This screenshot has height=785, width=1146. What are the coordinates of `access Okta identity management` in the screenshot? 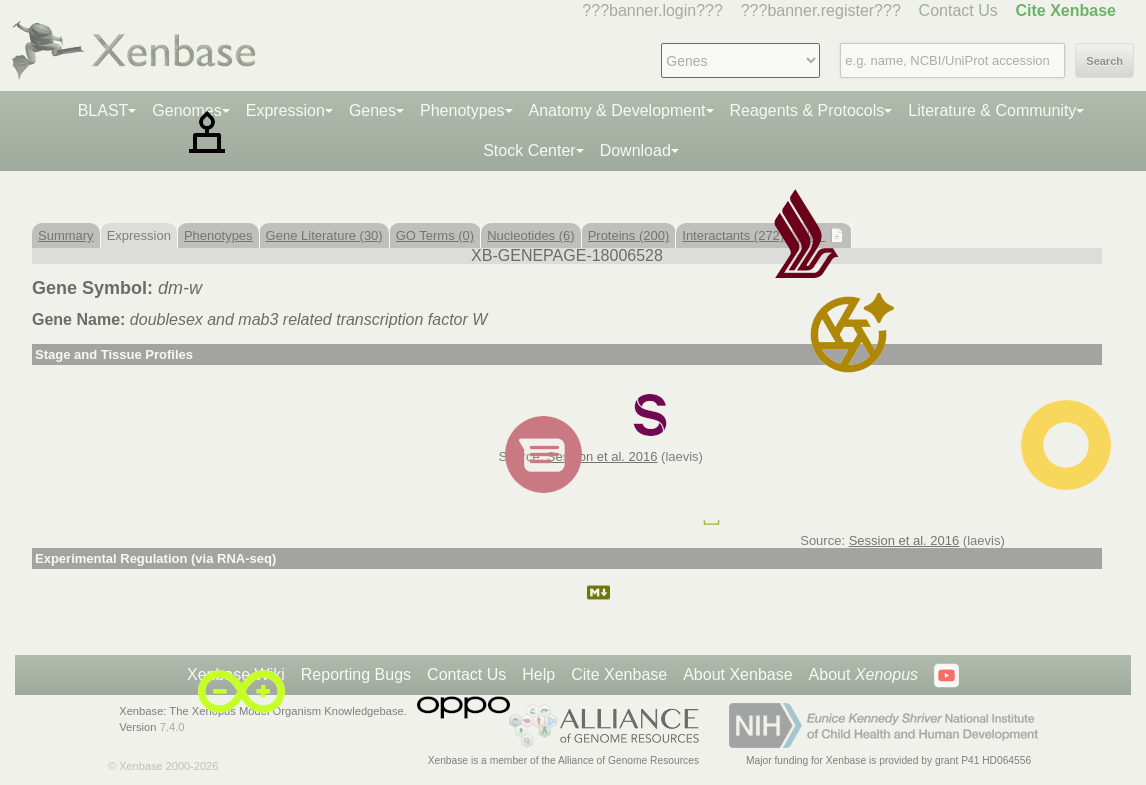 It's located at (1066, 445).